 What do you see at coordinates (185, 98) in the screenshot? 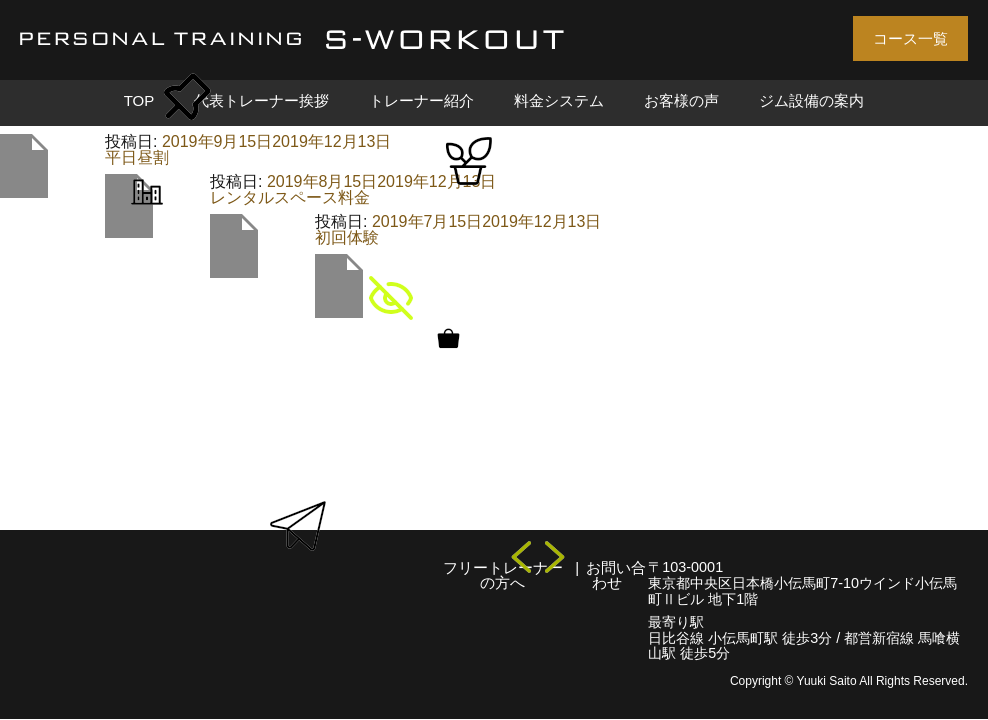
I see `pin an item to keep it visible` at bounding box center [185, 98].